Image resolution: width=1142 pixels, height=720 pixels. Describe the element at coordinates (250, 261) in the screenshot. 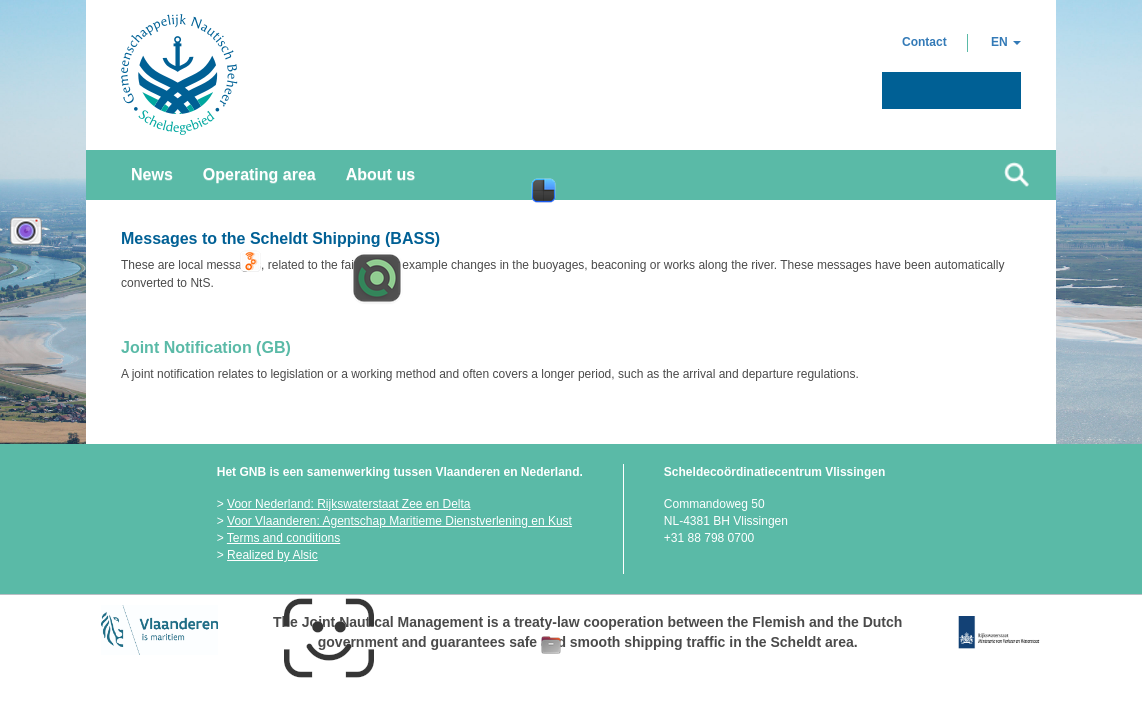

I see `open GNU Radio signal processing application` at that location.